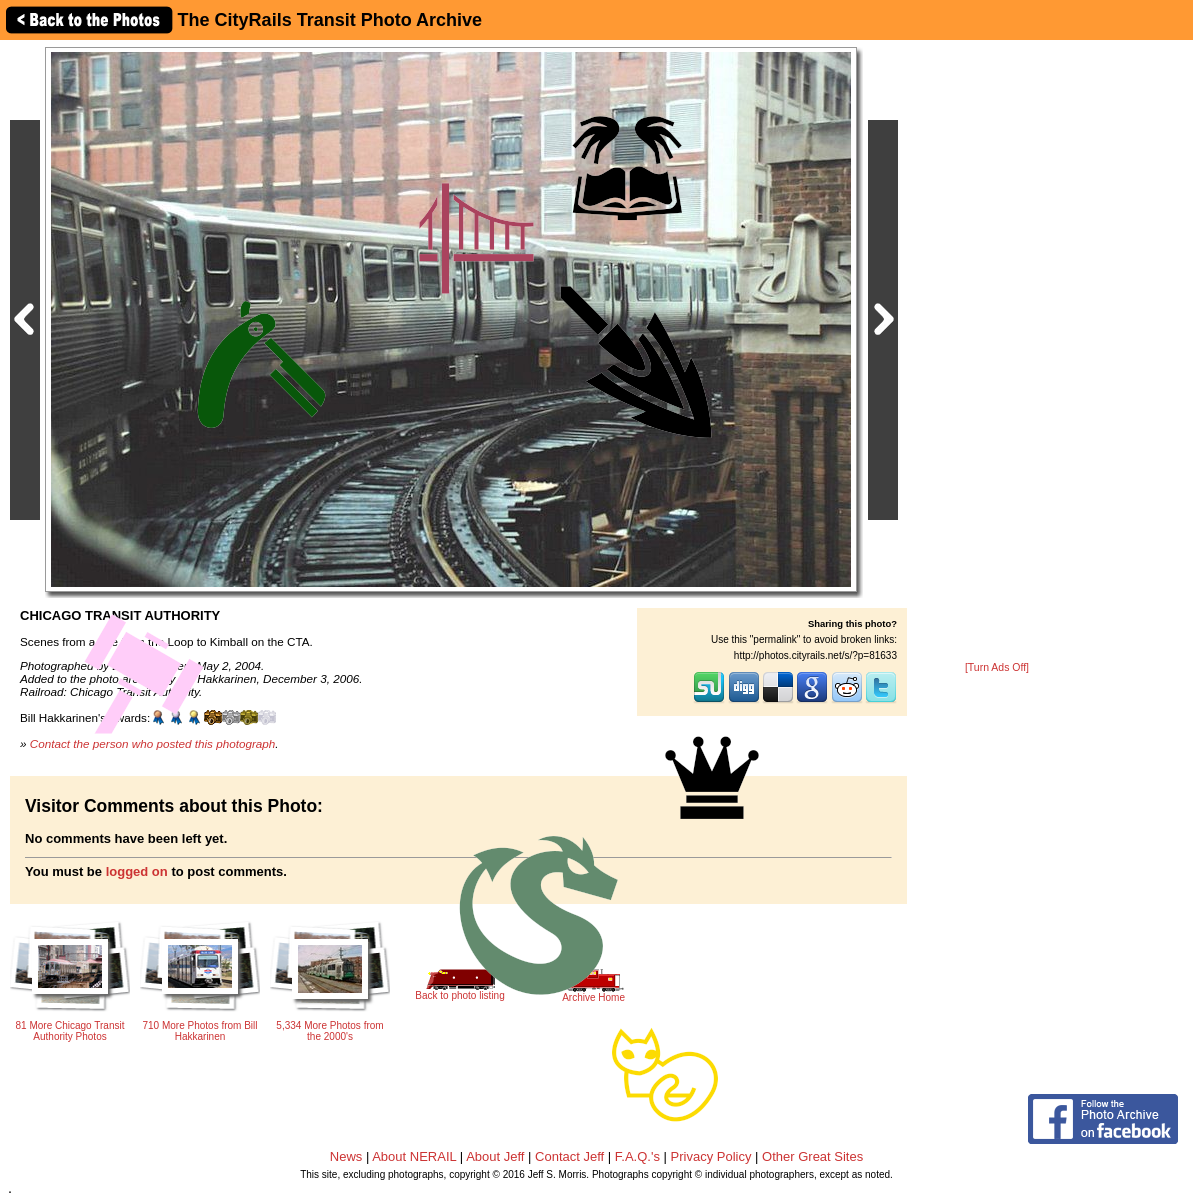 Image resolution: width=1193 pixels, height=1196 pixels. I want to click on decorative cat icon for pet-related content, so click(664, 1072).